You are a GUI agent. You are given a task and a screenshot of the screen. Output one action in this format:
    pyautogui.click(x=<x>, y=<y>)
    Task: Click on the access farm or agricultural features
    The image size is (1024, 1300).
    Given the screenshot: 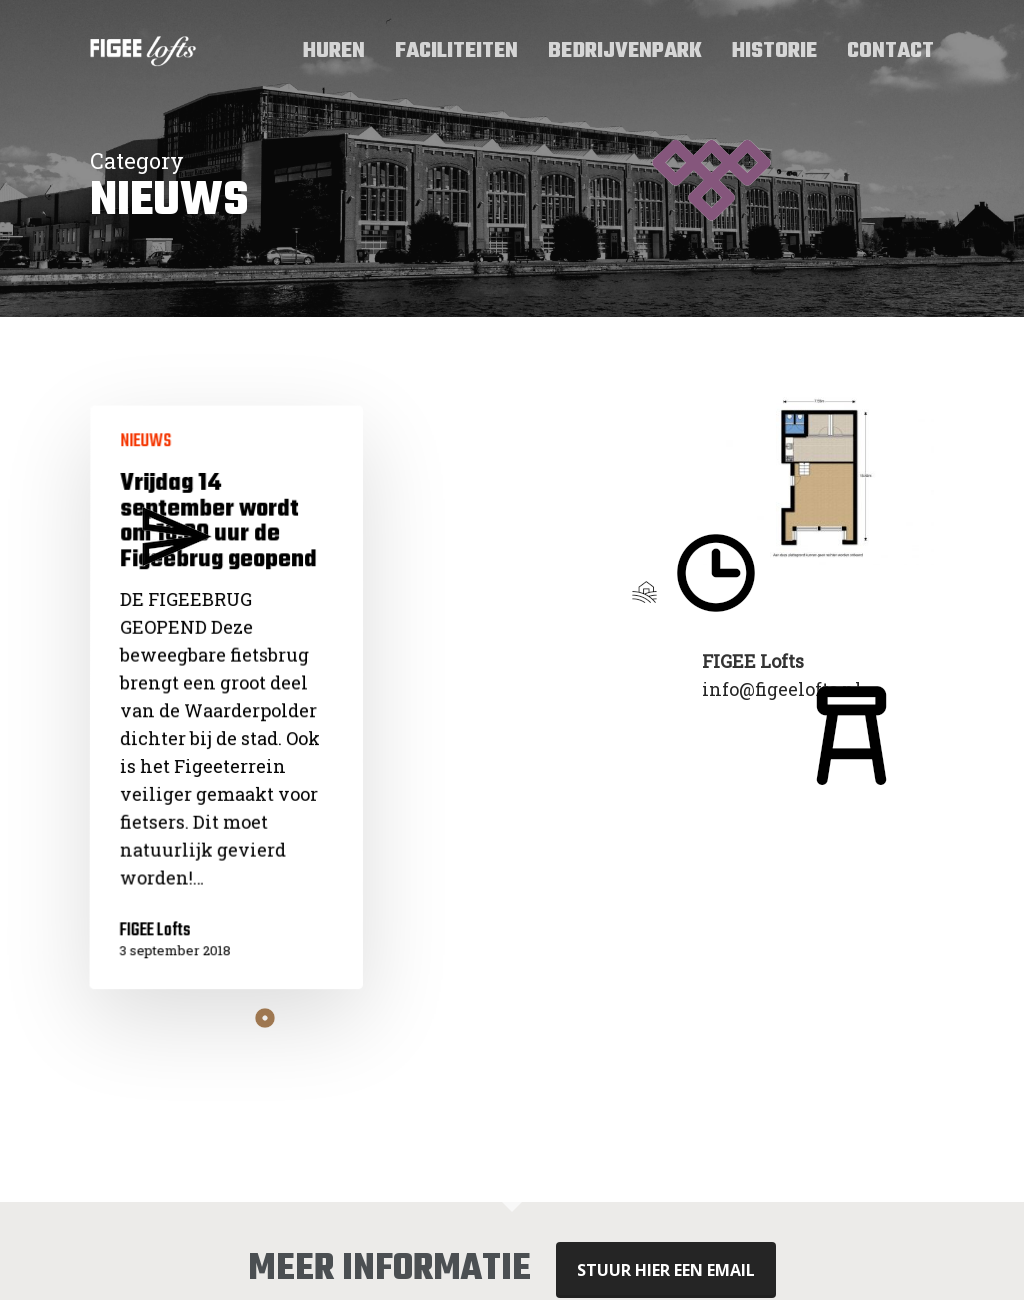 What is the action you would take?
    pyautogui.click(x=644, y=592)
    